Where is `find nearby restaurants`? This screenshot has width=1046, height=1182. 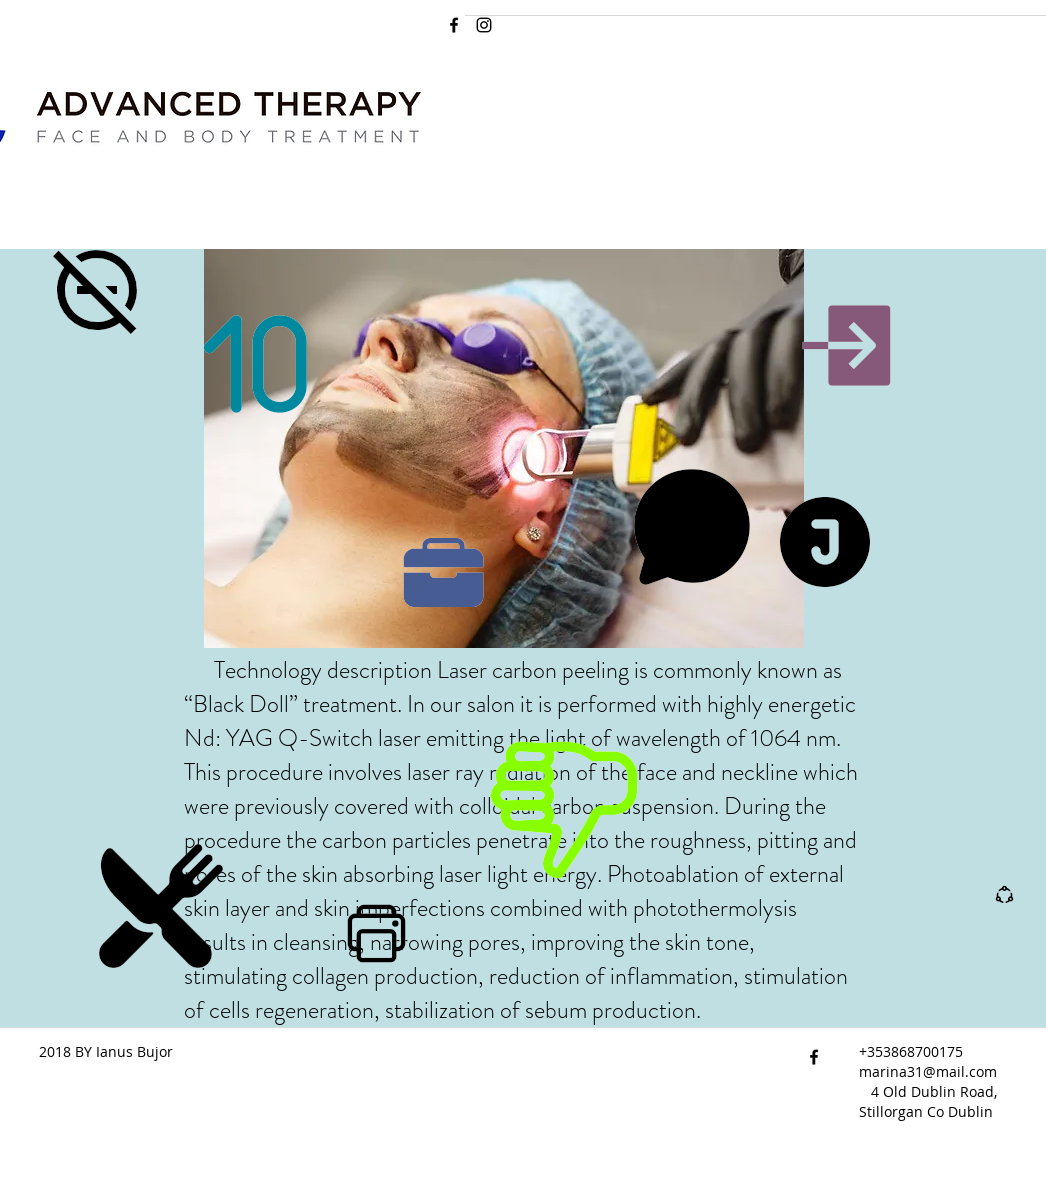
find nearby restaurants is located at coordinates (161, 906).